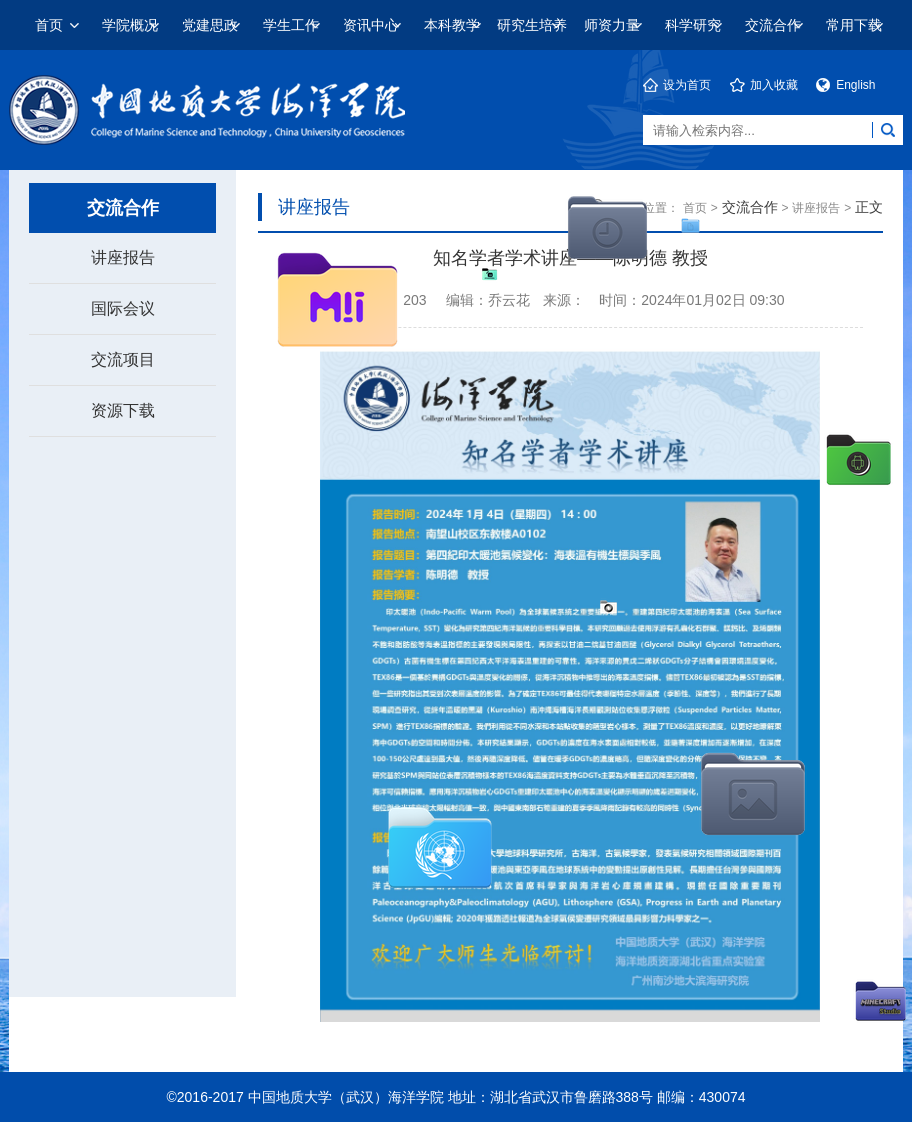  Describe the element at coordinates (753, 794) in the screenshot. I see `open your images folder` at that location.